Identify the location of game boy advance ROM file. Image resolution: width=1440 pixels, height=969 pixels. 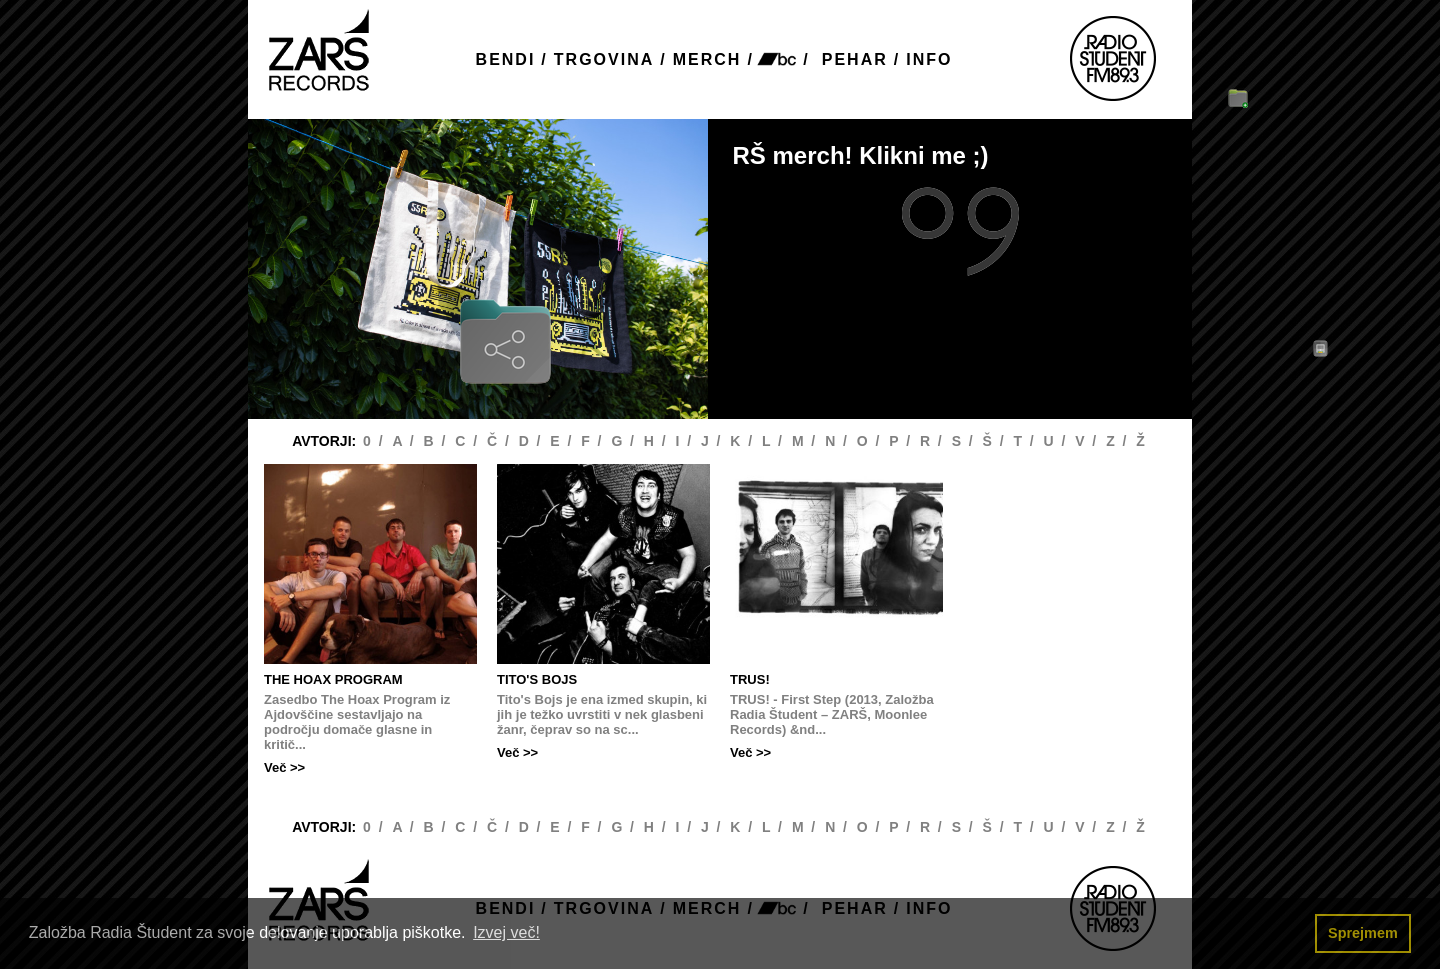
(1320, 348).